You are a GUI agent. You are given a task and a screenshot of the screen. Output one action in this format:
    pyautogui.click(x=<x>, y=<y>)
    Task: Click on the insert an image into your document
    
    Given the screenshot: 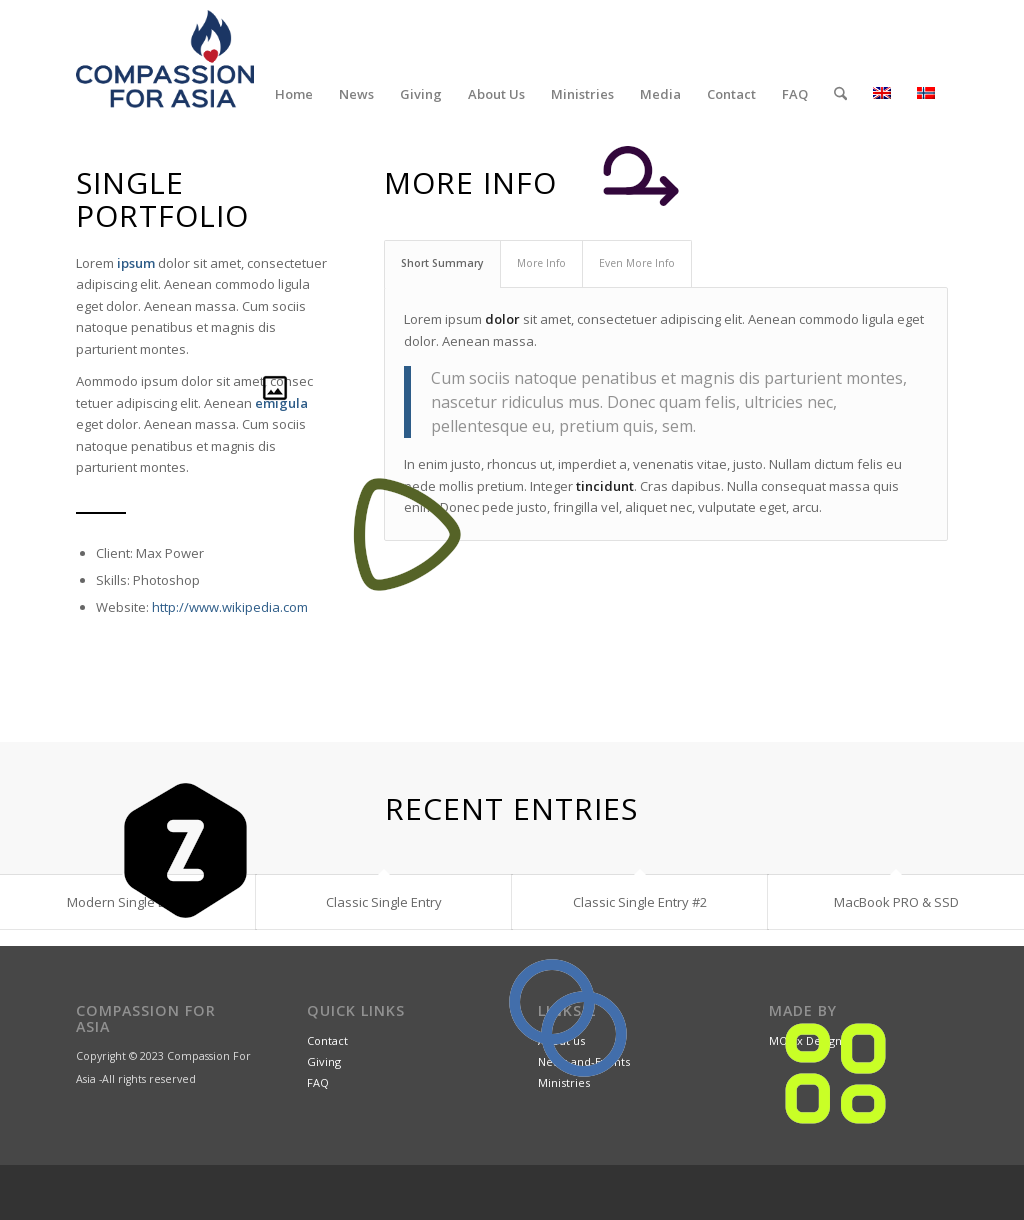 What is the action you would take?
    pyautogui.click(x=275, y=388)
    